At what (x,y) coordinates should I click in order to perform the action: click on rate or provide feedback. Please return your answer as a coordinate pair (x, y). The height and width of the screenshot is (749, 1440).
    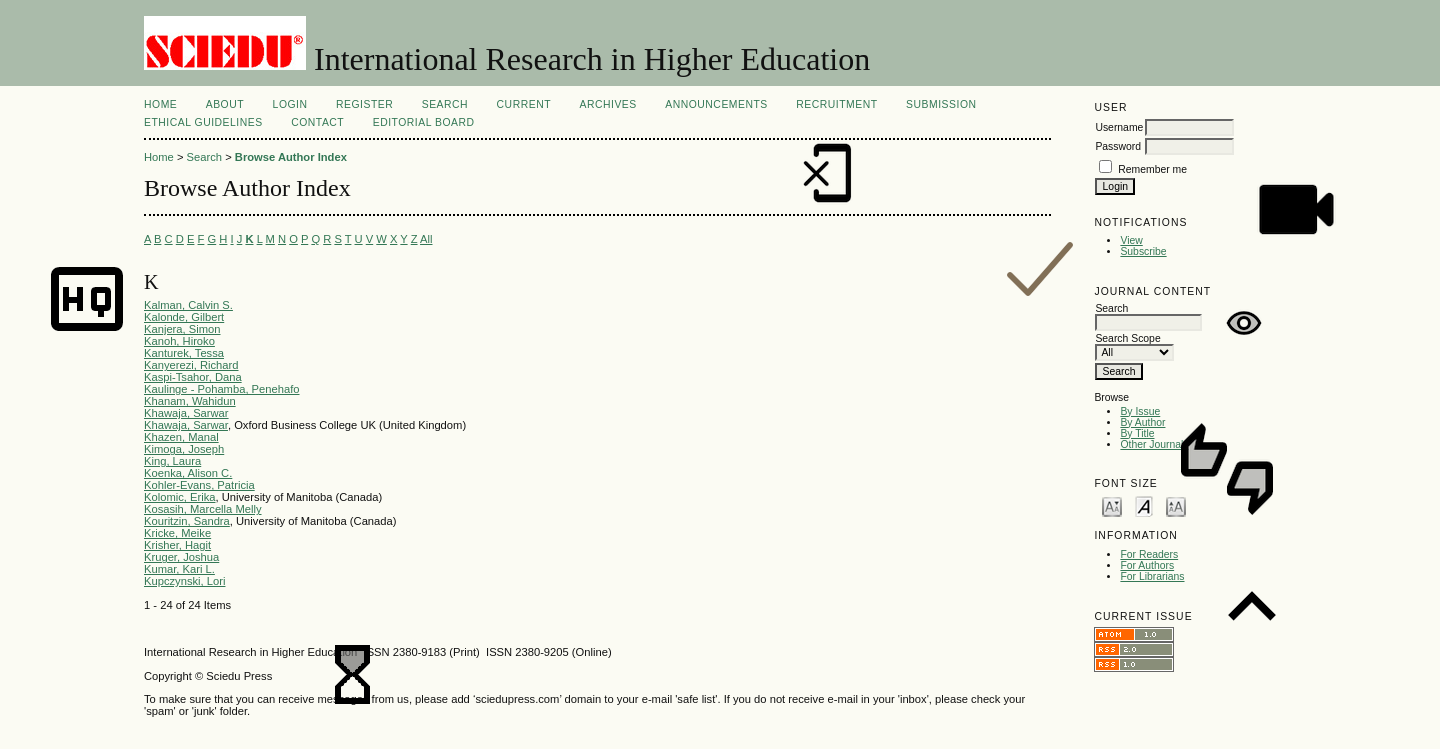
    Looking at the image, I should click on (1227, 469).